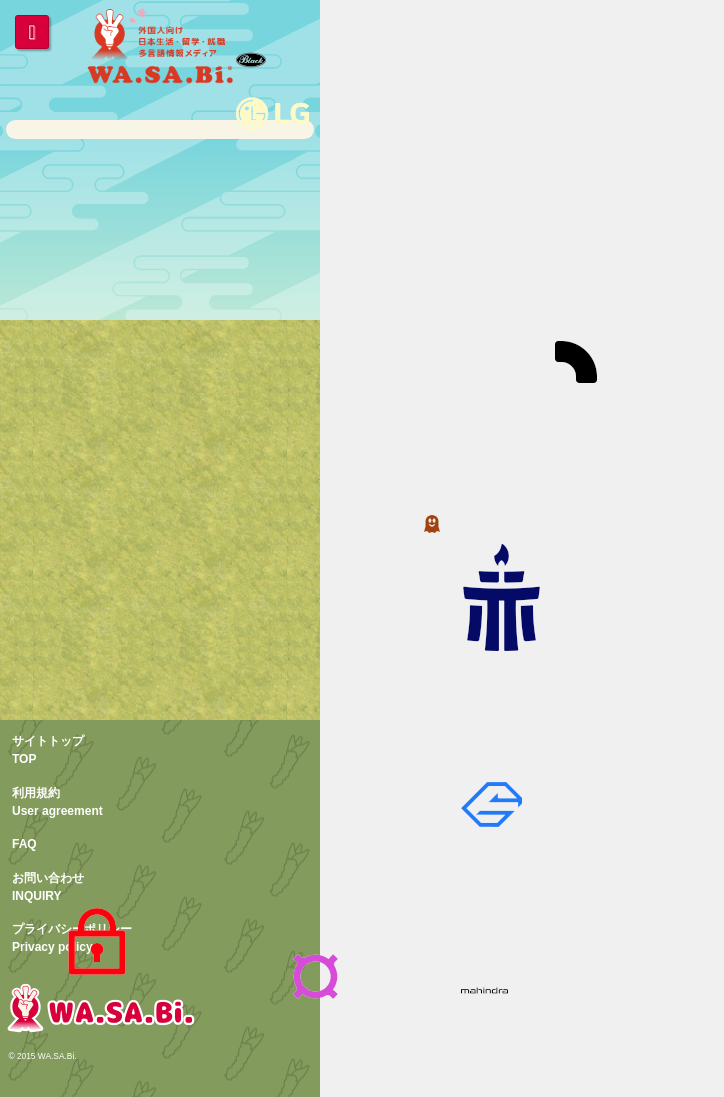  Describe the element at coordinates (97, 943) in the screenshot. I see `lock or secure this item` at that location.